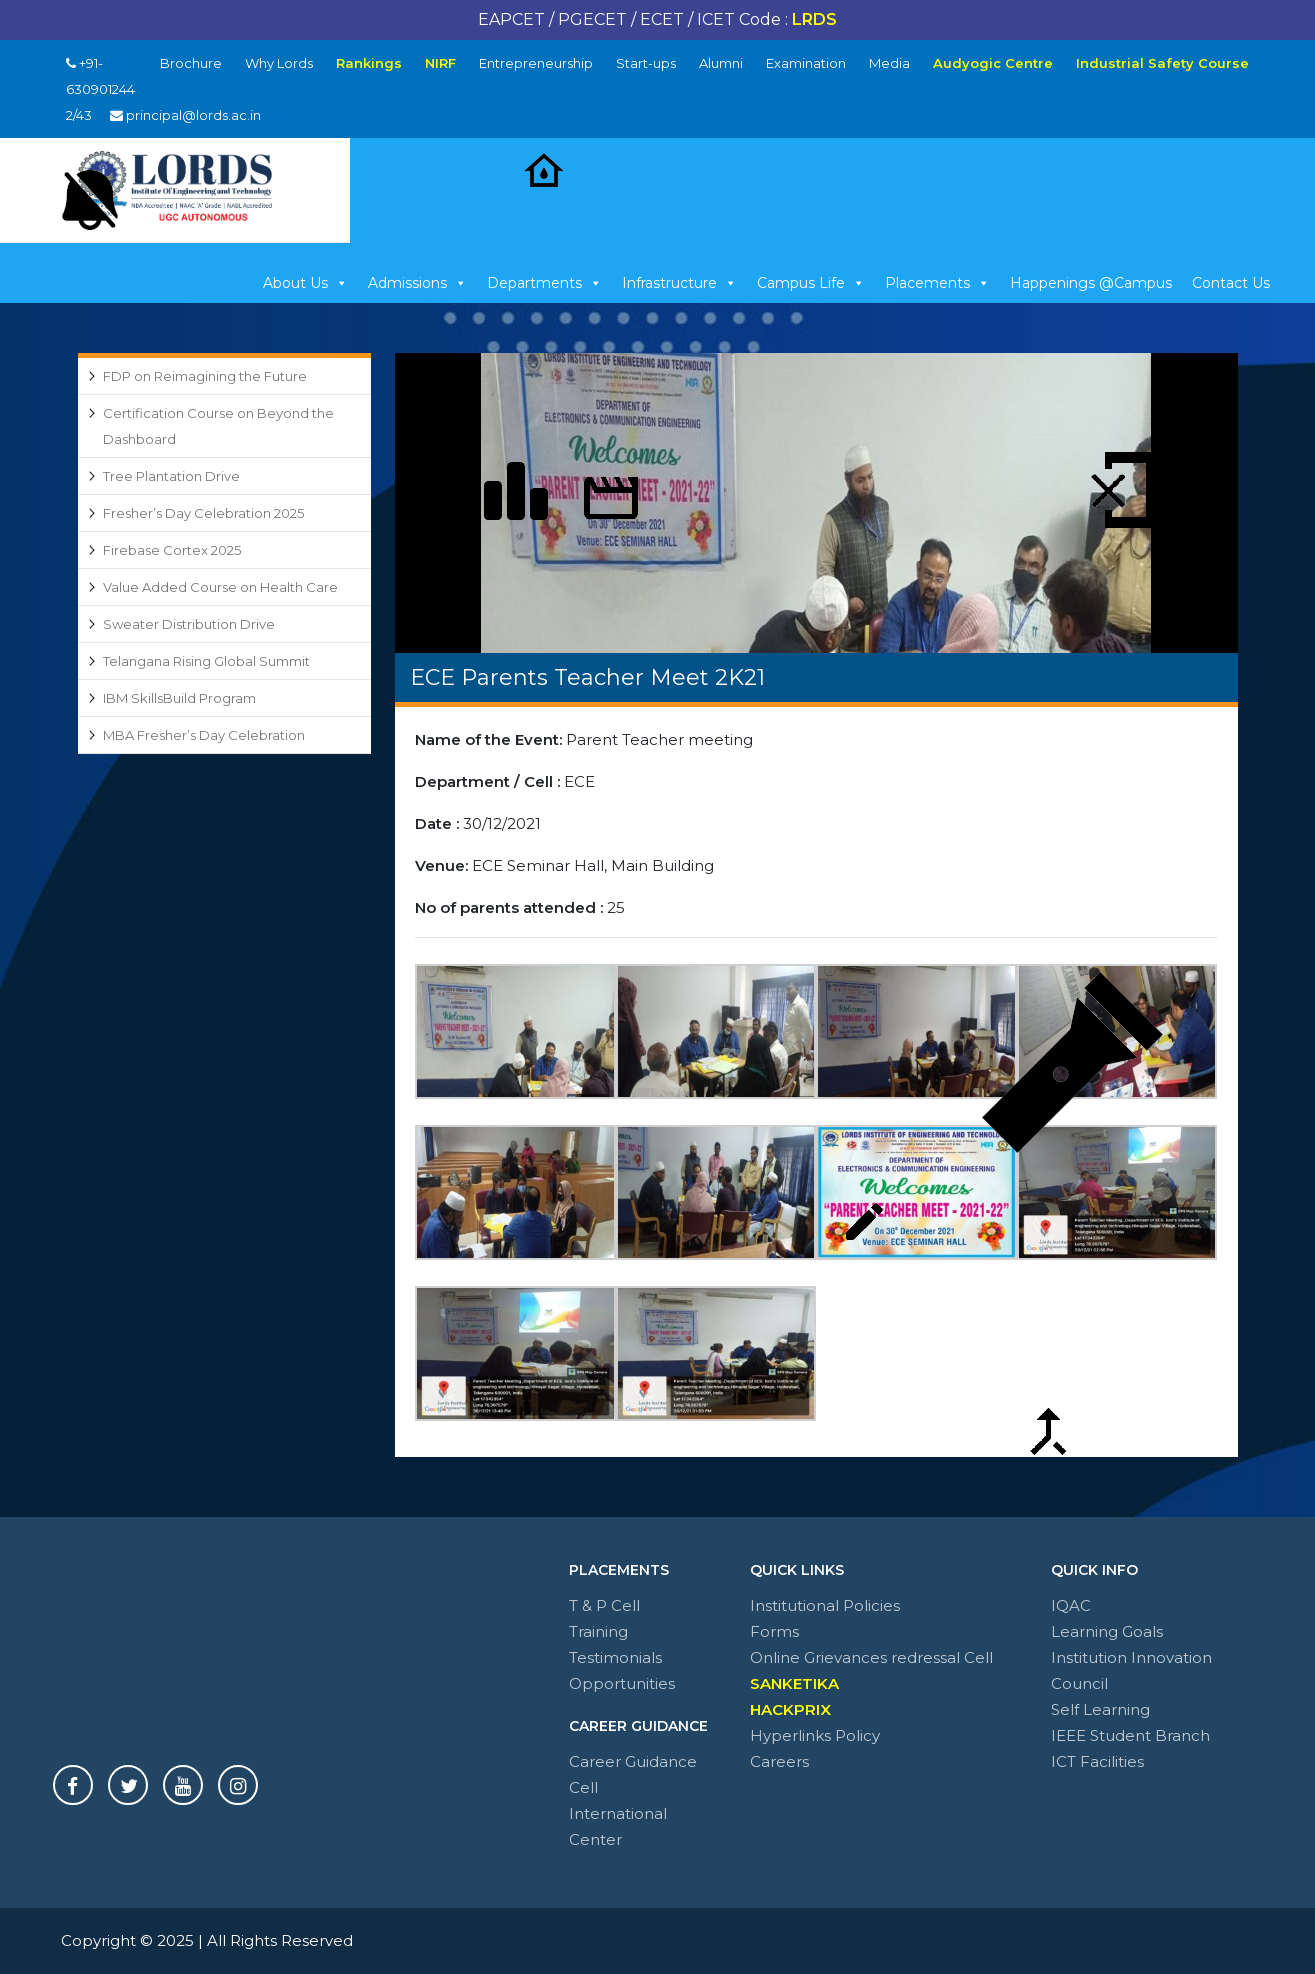 The height and width of the screenshot is (1974, 1315). What do you see at coordinates (516, 491) in the screenshot?
I see `view leaderboard rankings` at bounding box center [516, 491].